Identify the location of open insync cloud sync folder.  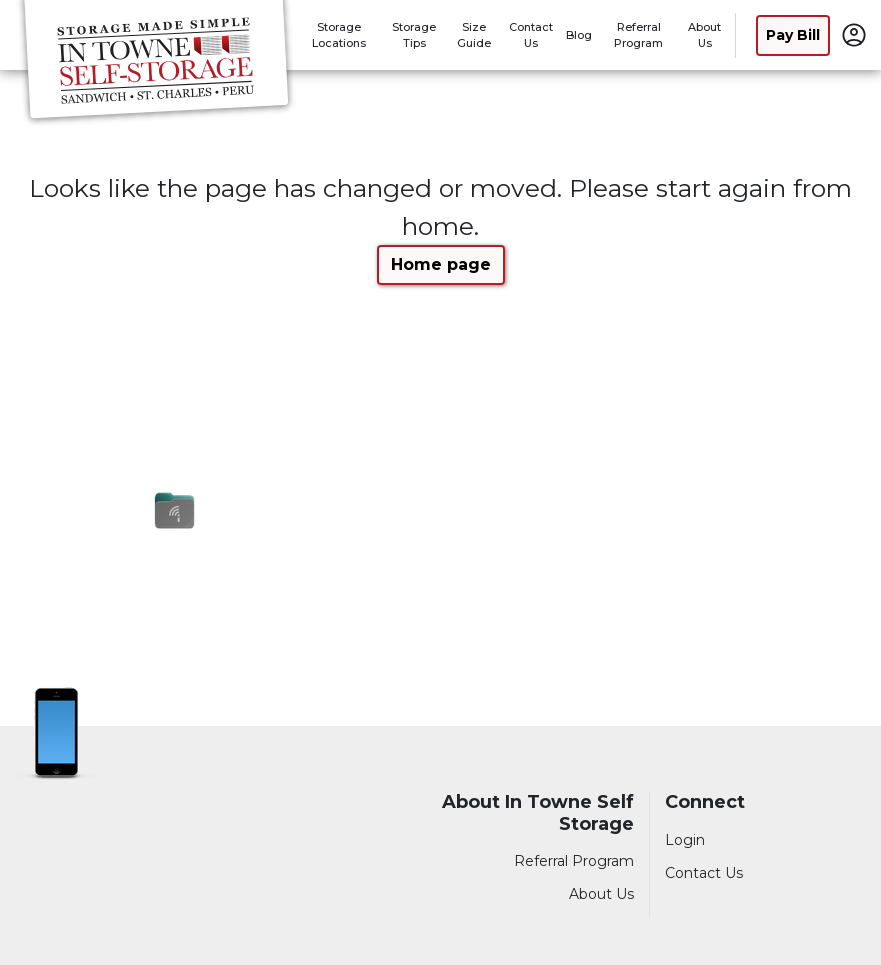
(174, 510).